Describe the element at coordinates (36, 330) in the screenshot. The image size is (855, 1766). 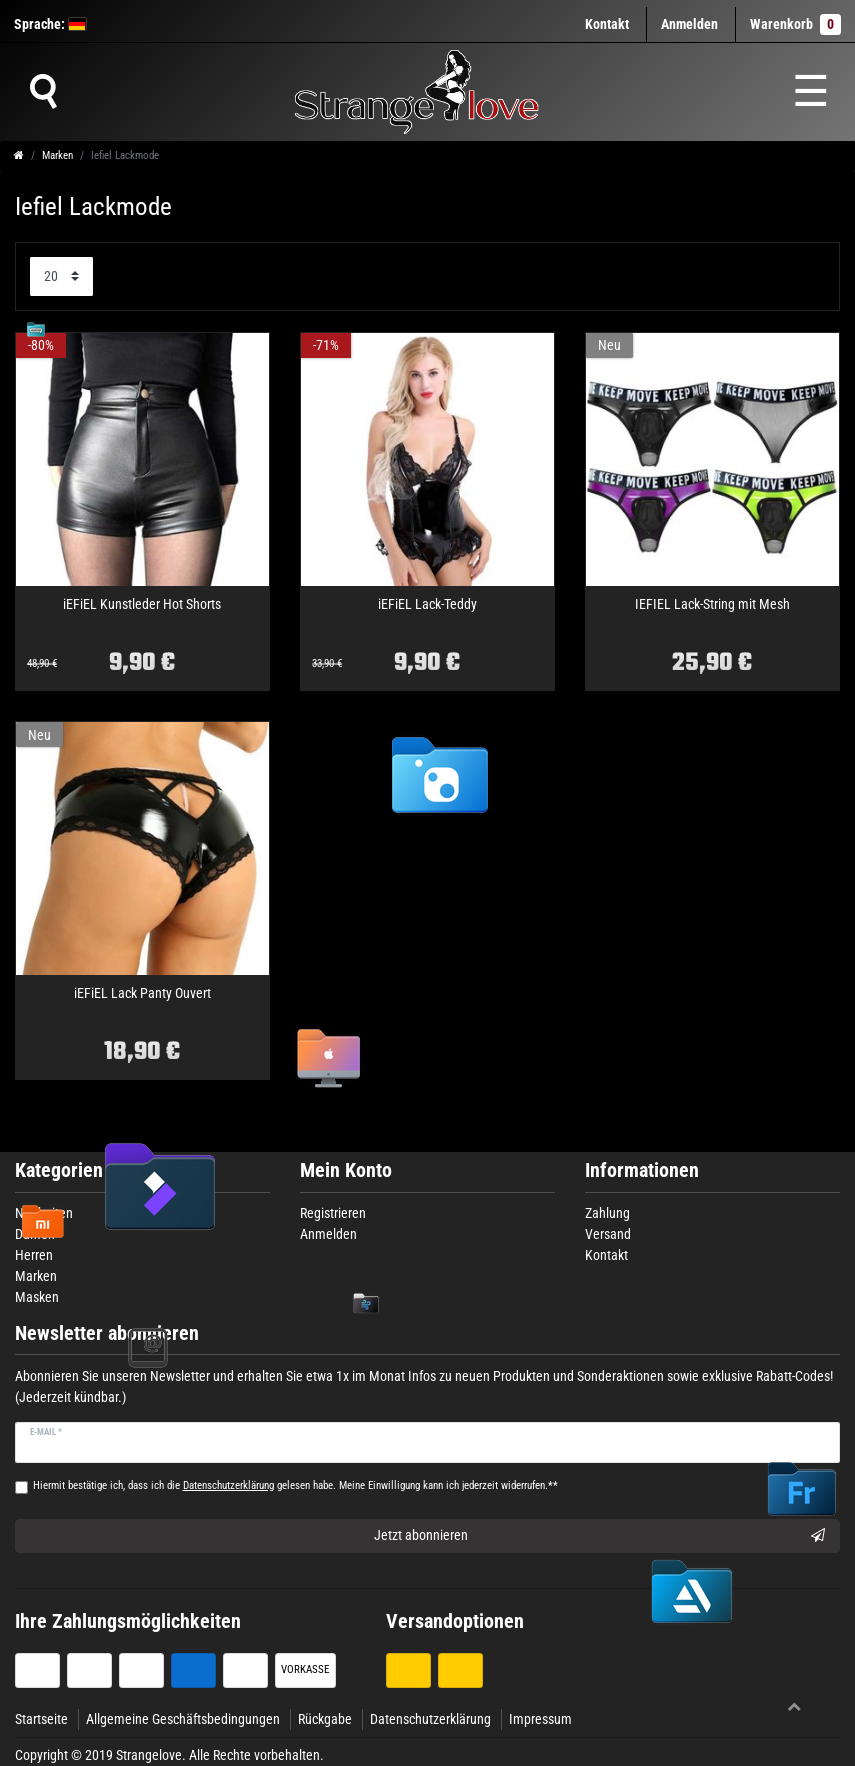
I see `open vrchat avatar files folder` at that location.